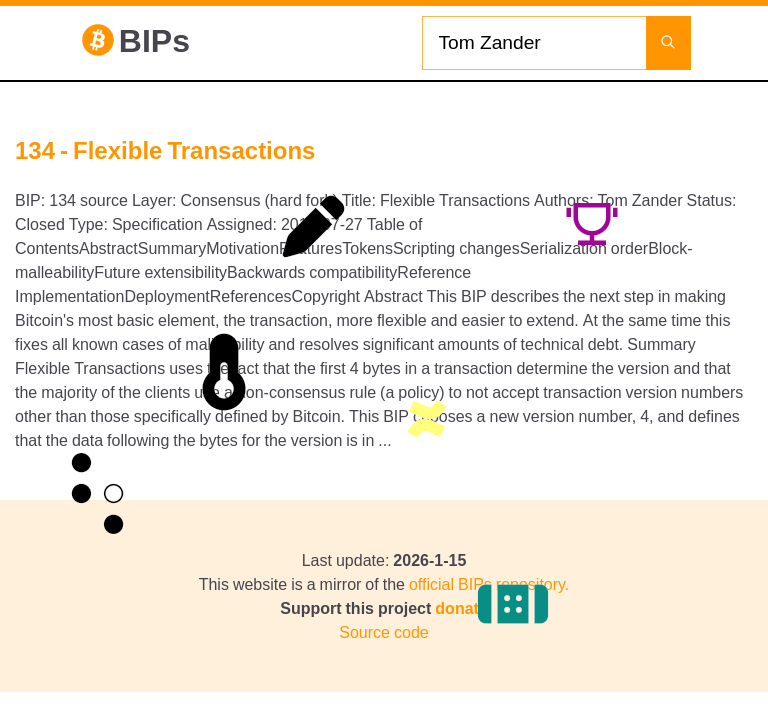  Describe the element at coordinates (224, 372) in the screenshot. I see `indicates moderate or medium temperature` at that location.